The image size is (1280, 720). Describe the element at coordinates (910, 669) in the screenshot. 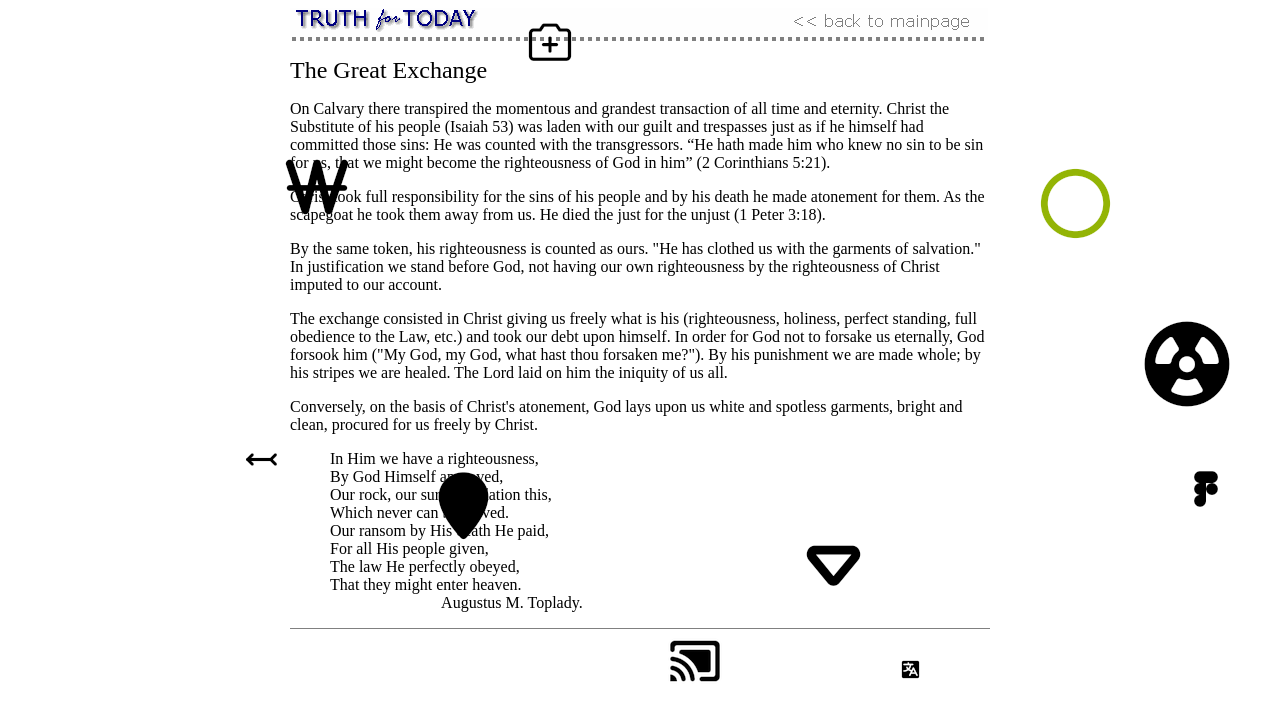

I see `translate text to another language` at that location.